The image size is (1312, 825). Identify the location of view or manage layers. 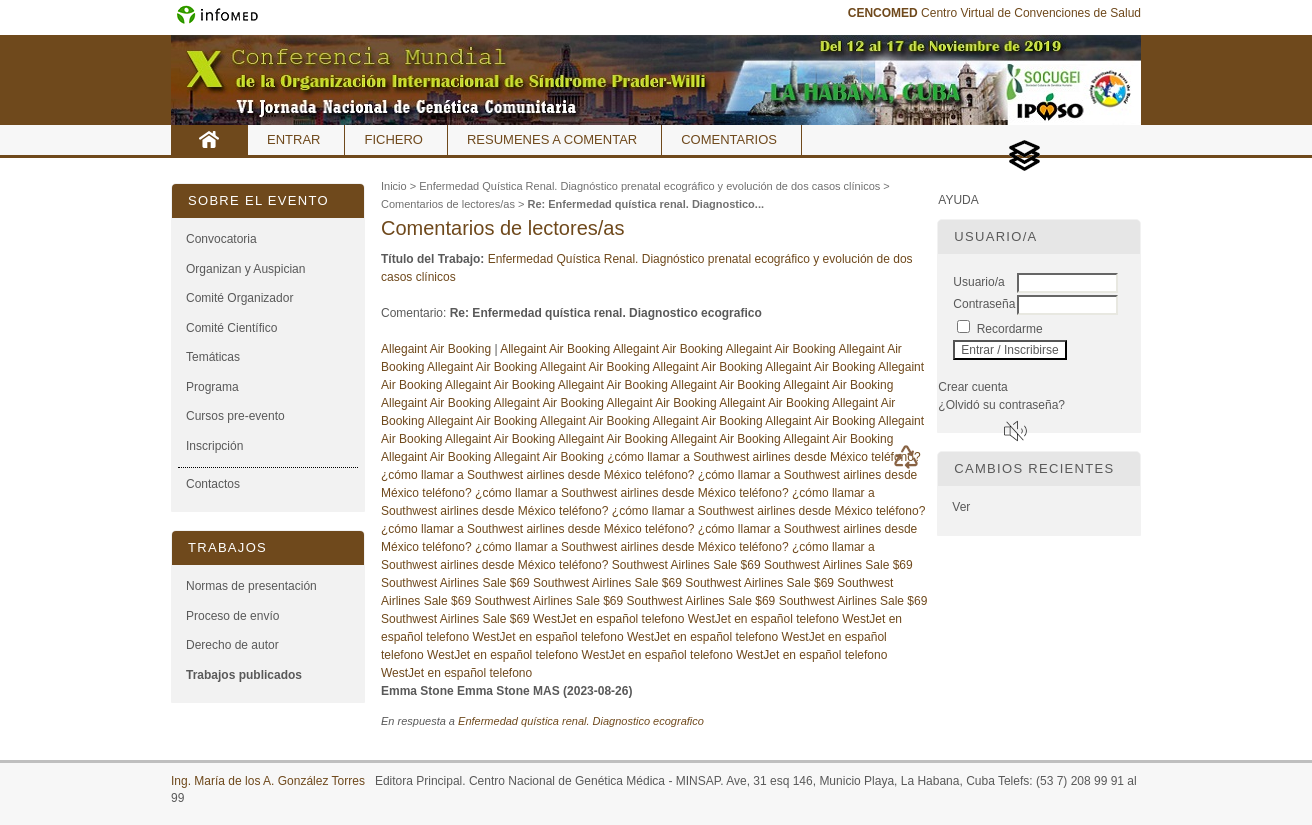
(1024, 155).